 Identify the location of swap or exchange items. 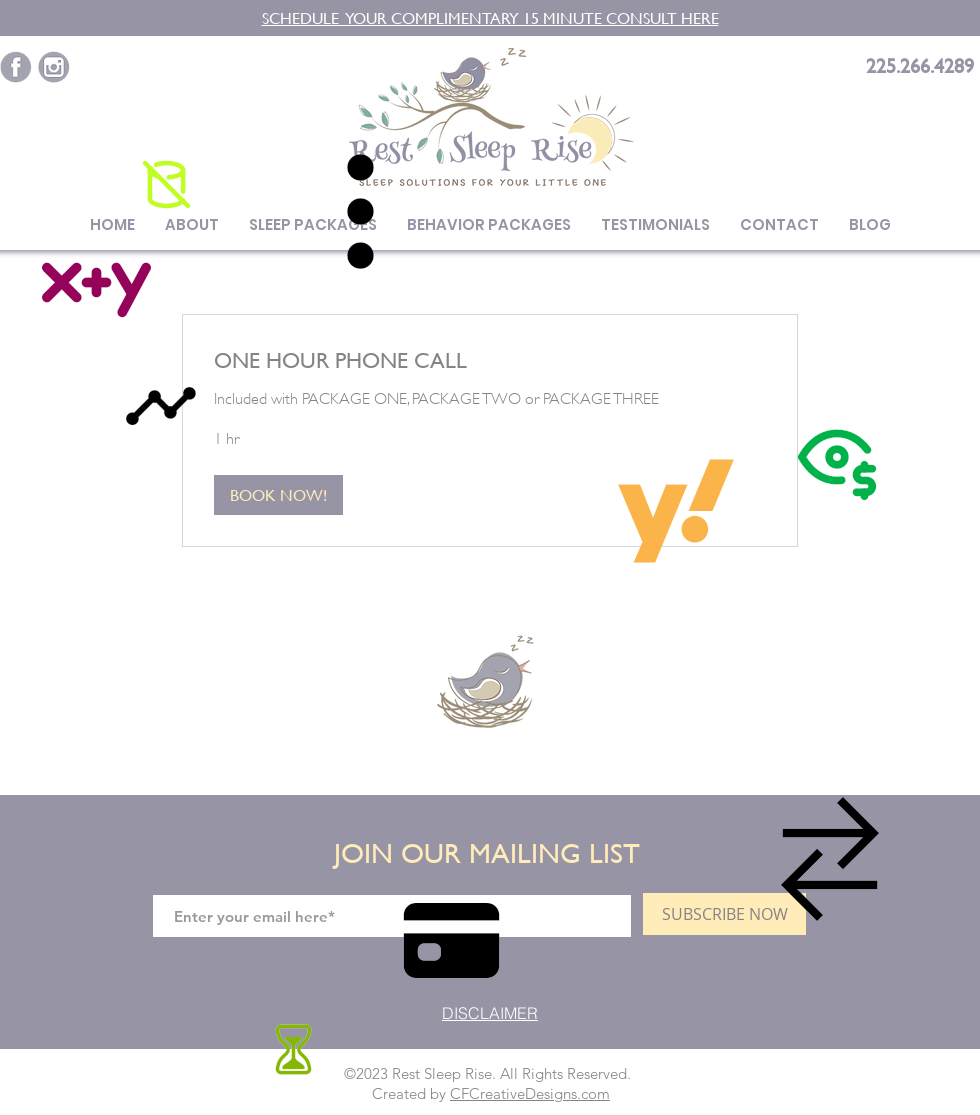
(830, 859).